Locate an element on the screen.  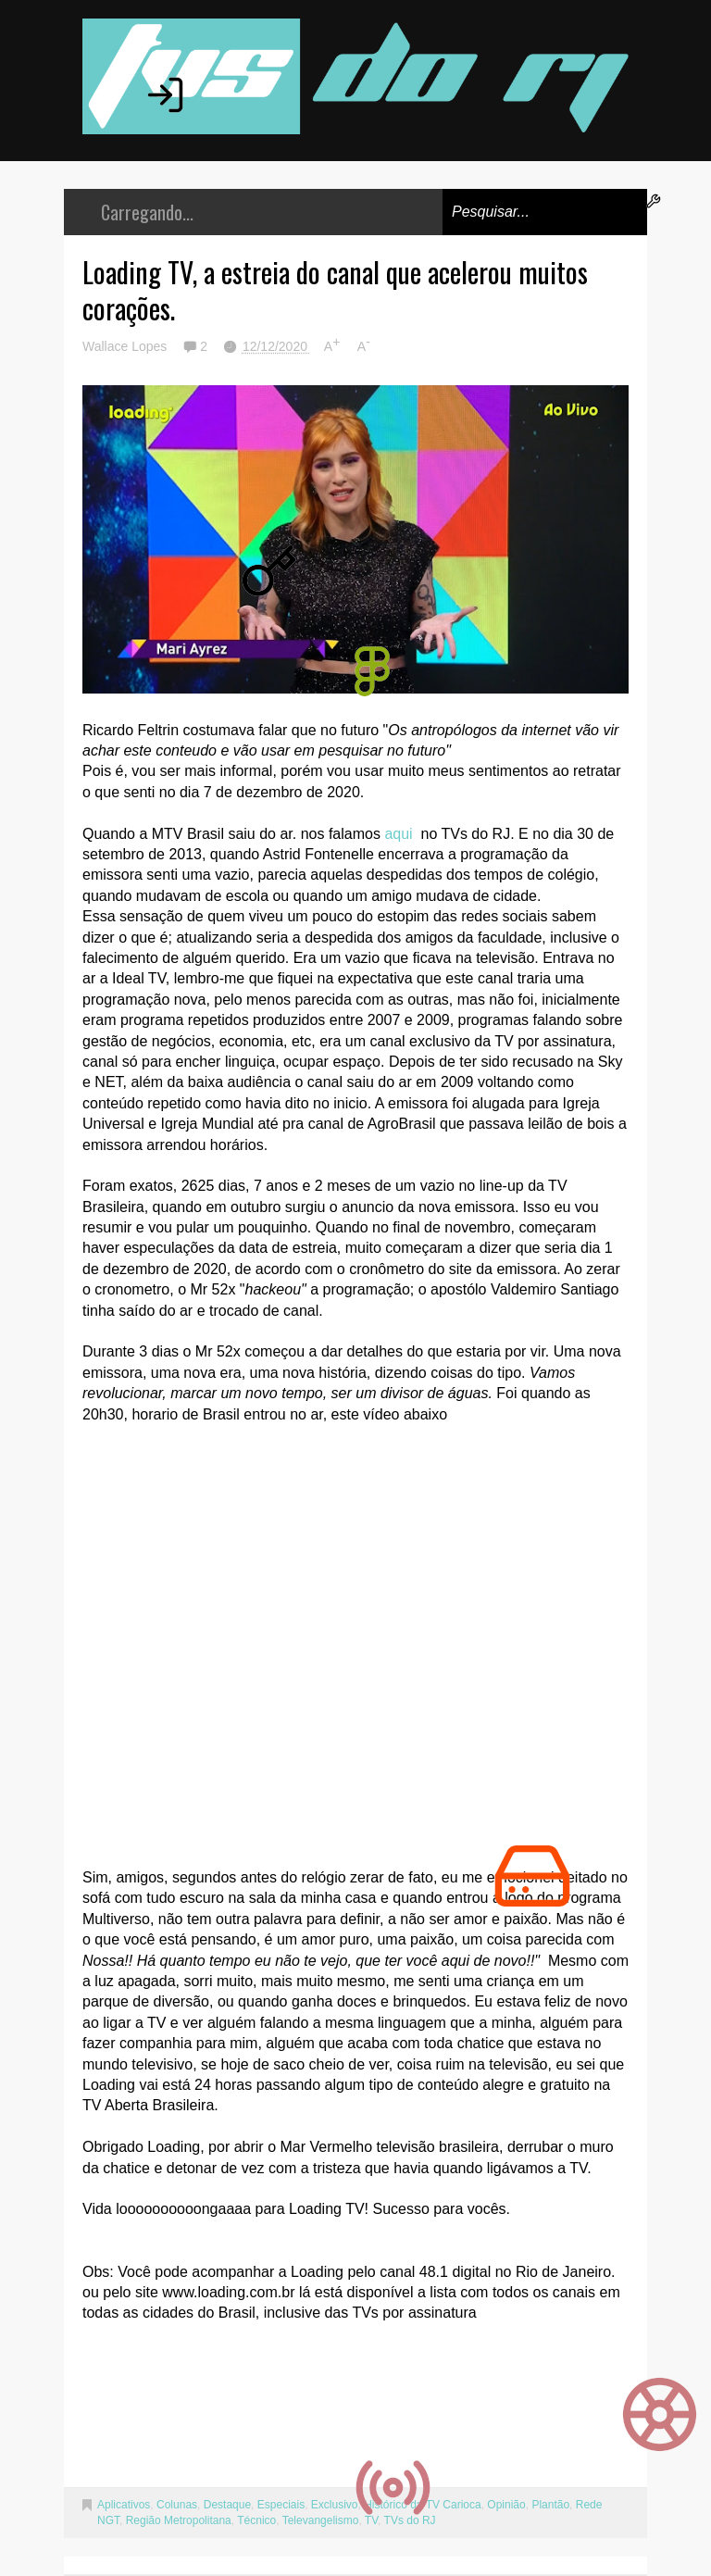
access settings or configuration options is located at coordinates (653, 201).